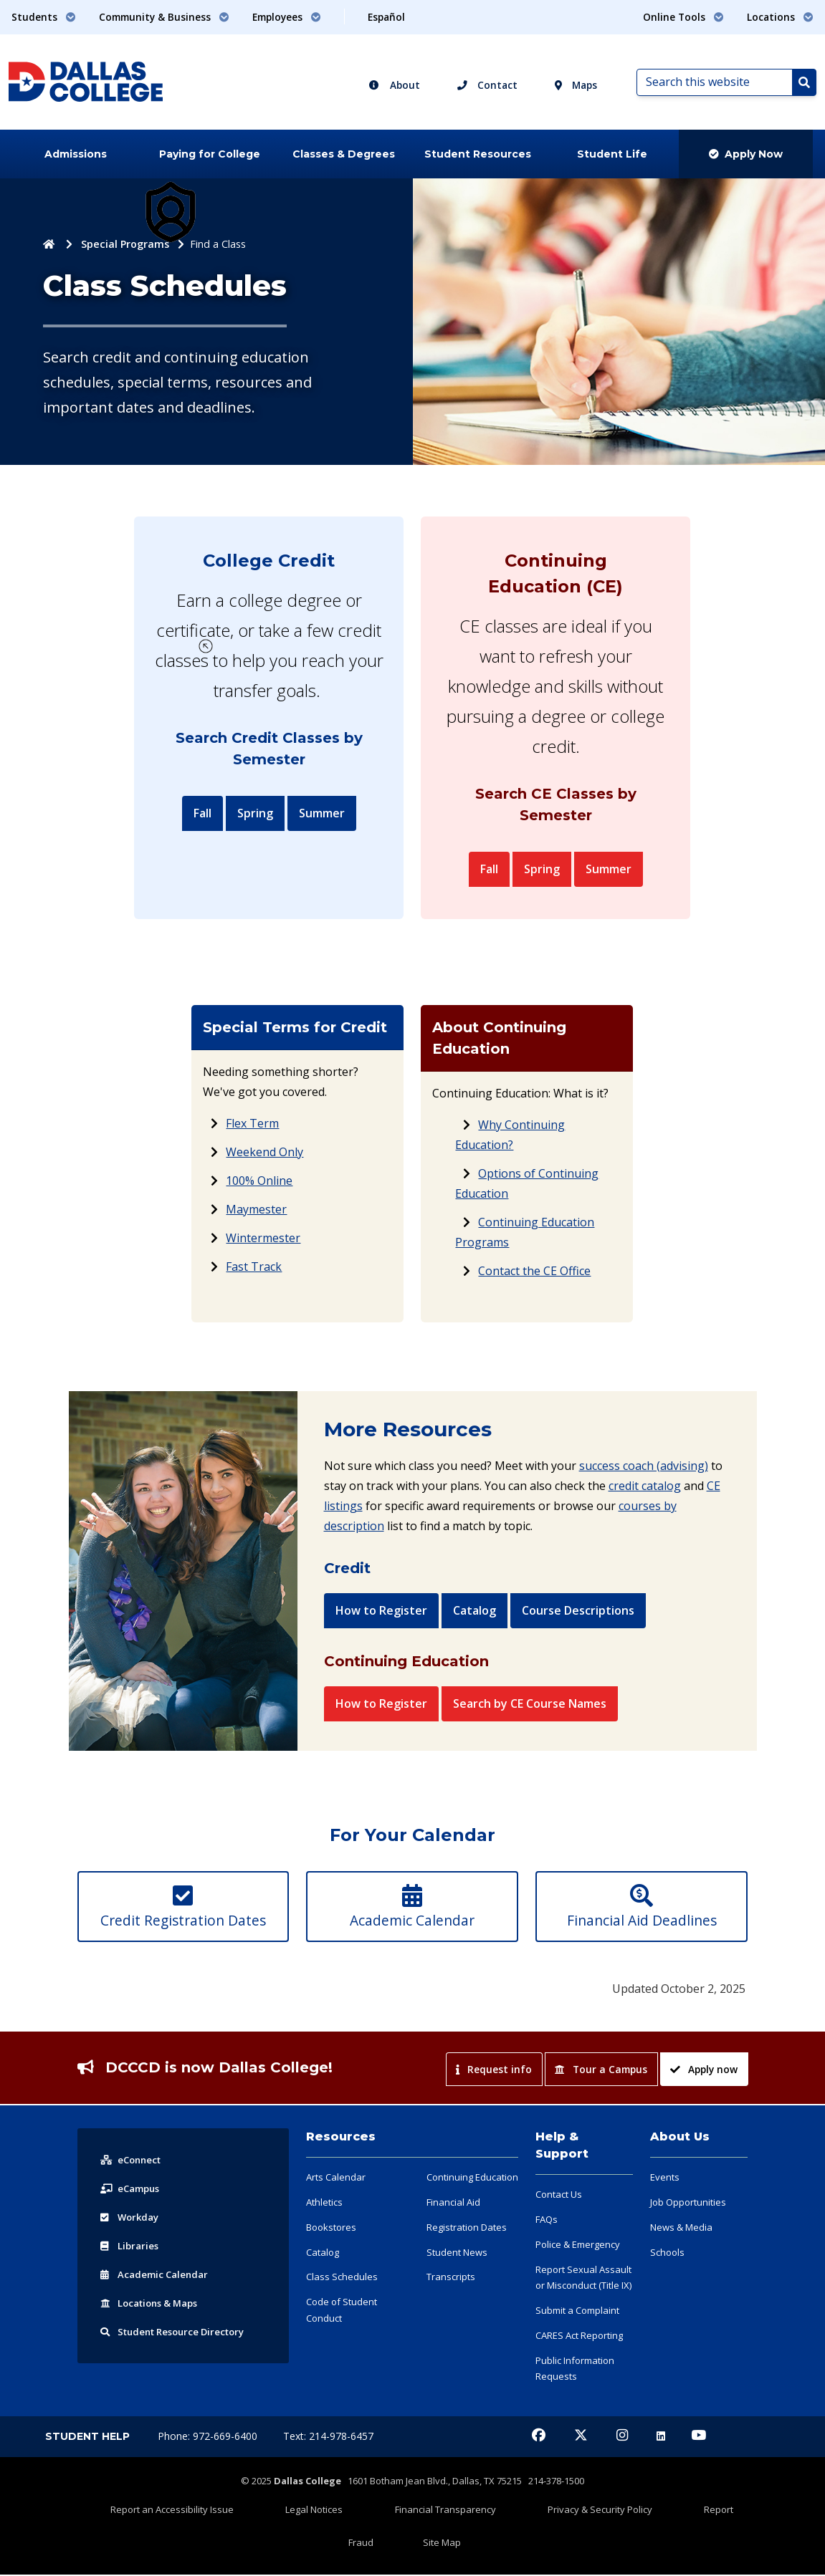 This screenshot has height=2576, width=825. I want to click on navigate back to previous screen, so click(206, 646).